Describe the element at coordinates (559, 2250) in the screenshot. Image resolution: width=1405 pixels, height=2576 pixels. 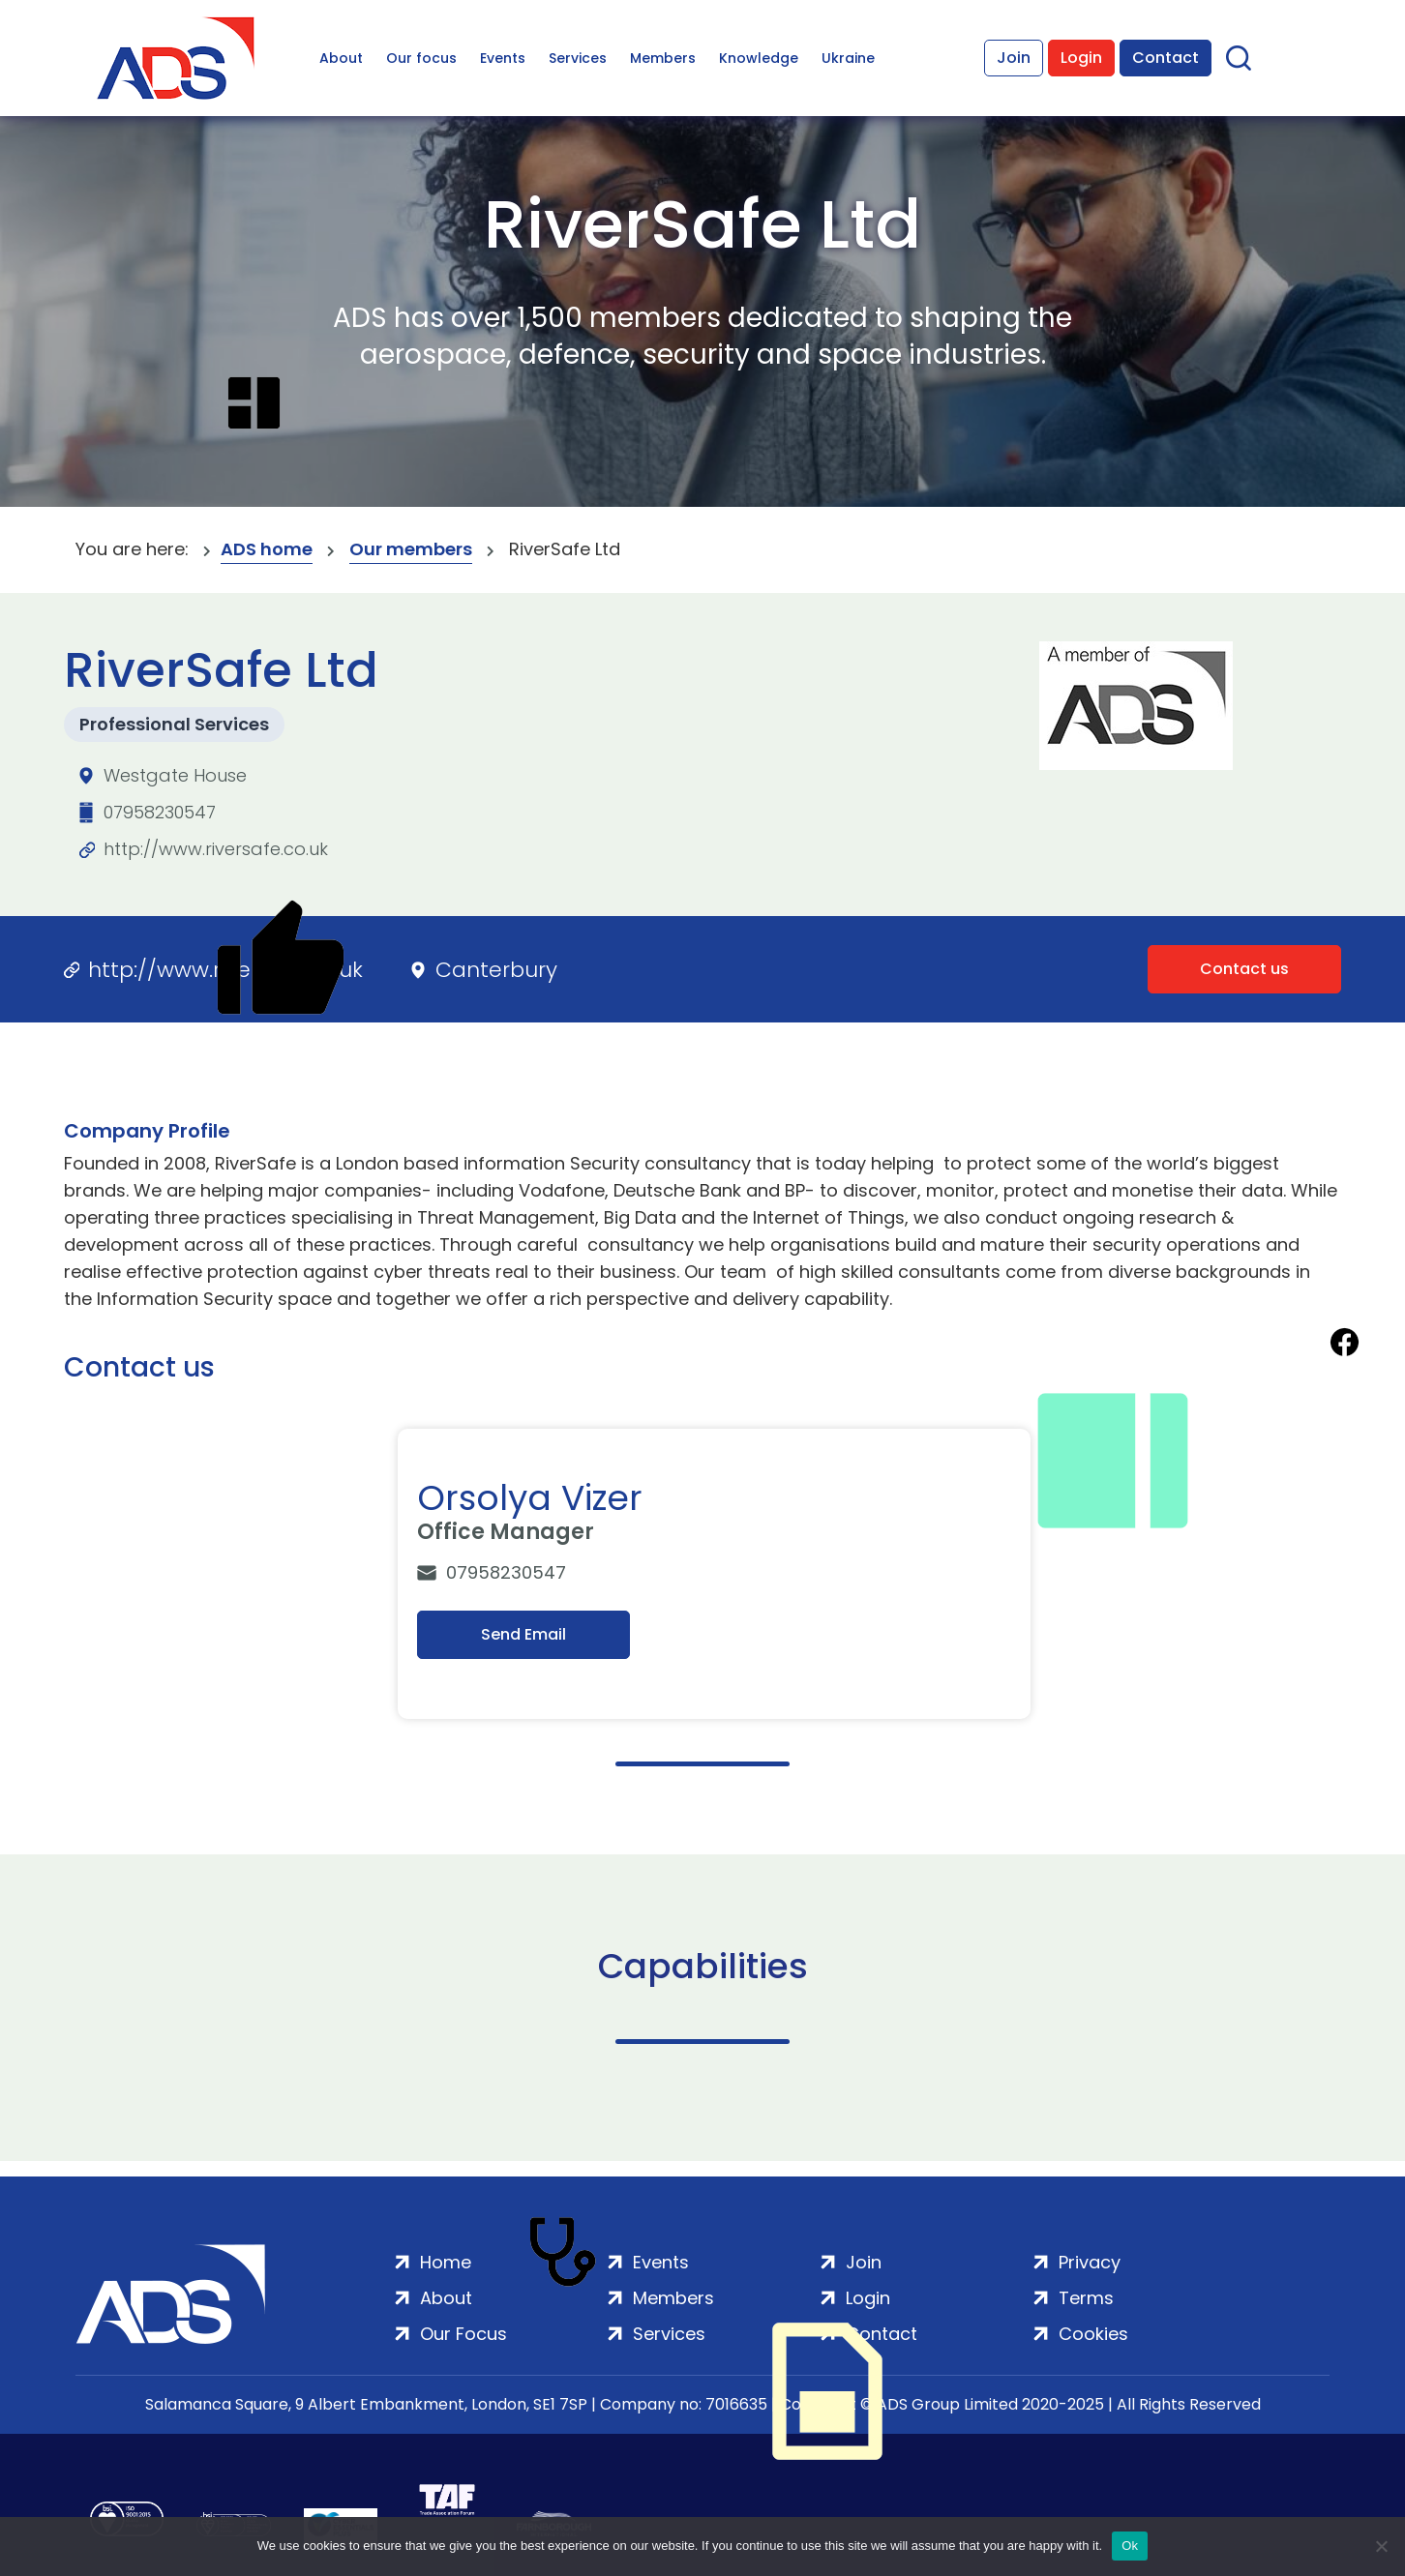
I see `access health or medical features` at that location.